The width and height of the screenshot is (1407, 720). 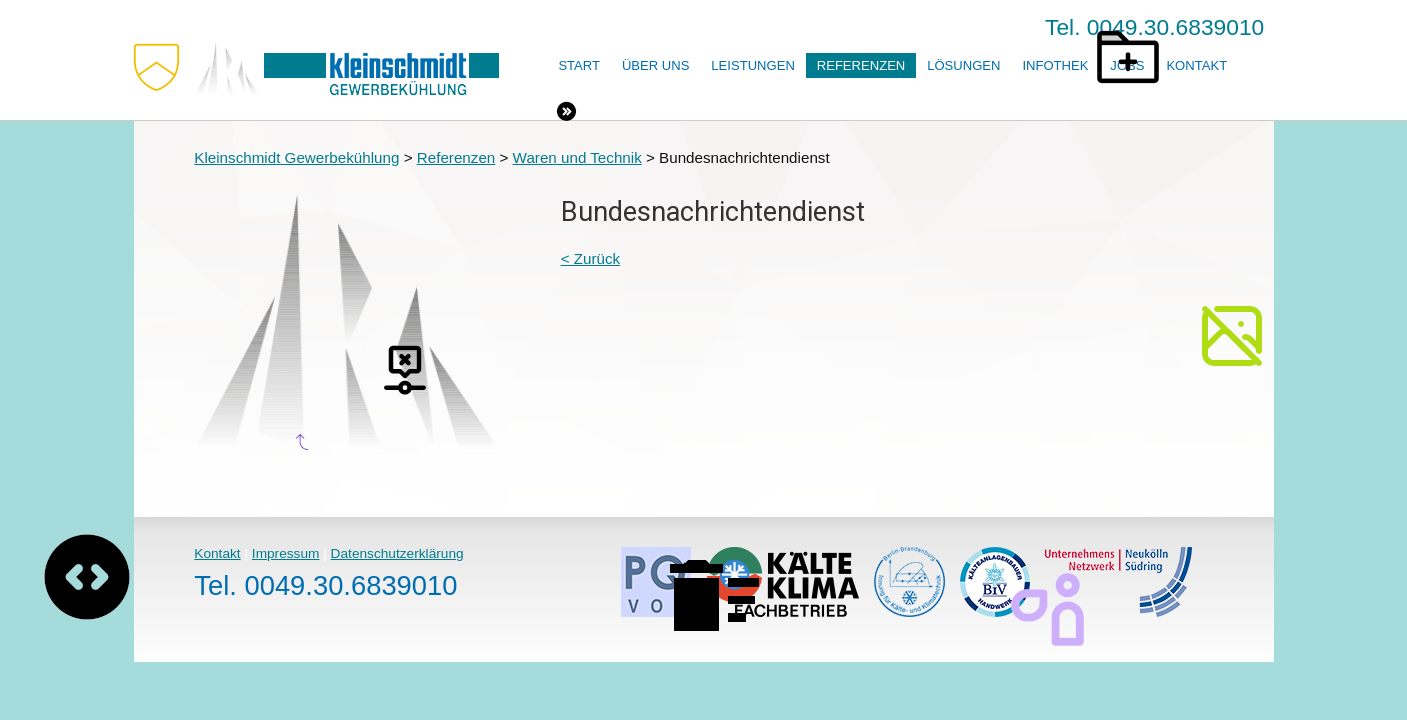 What do you see at coordinates (156, 64) in the screenshot?
I see `access security or protection settings` at bounding box center [156, 64].